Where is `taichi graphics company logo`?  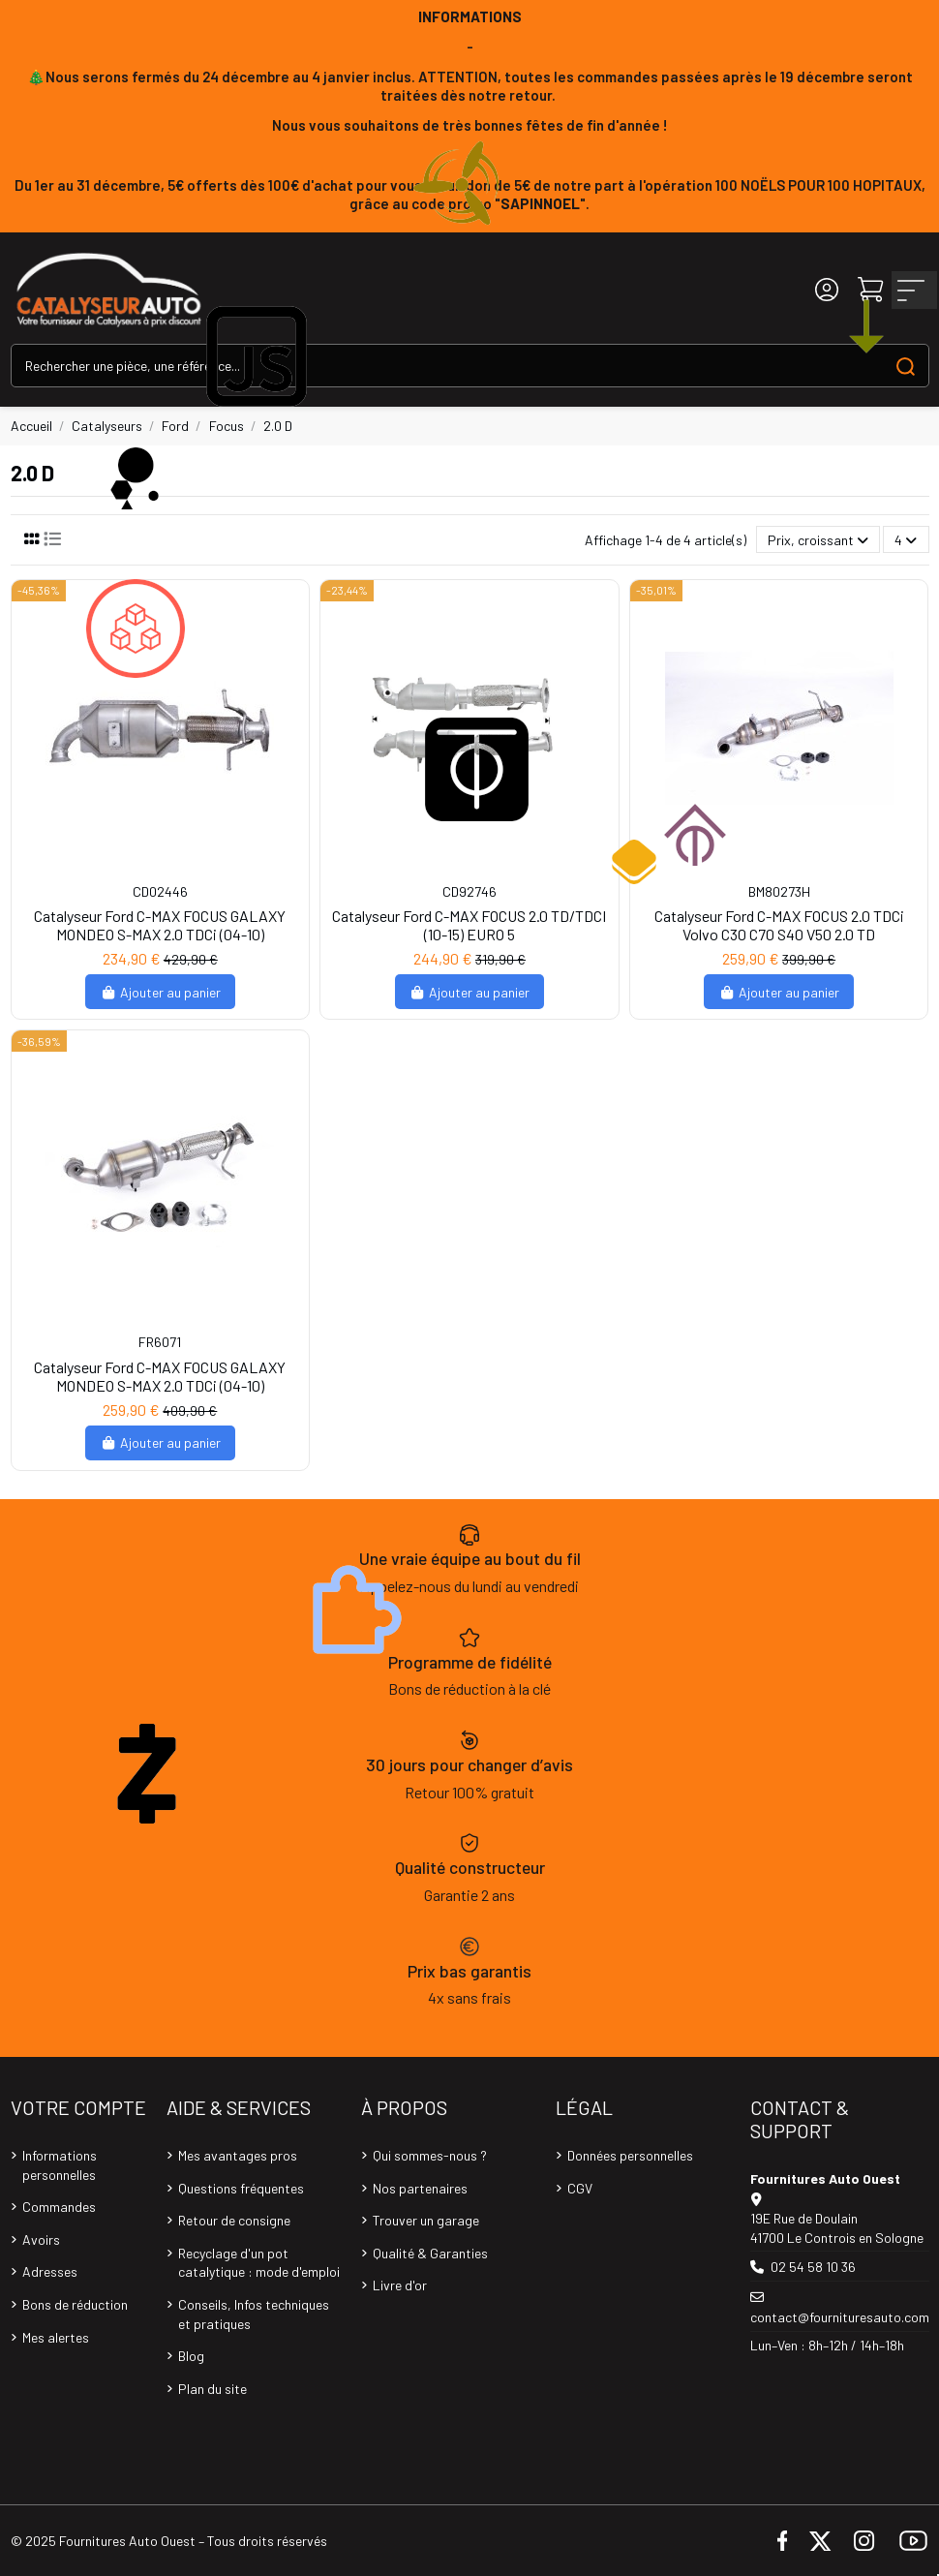 taichi graphics company logo is located at coordinates (135, 478).